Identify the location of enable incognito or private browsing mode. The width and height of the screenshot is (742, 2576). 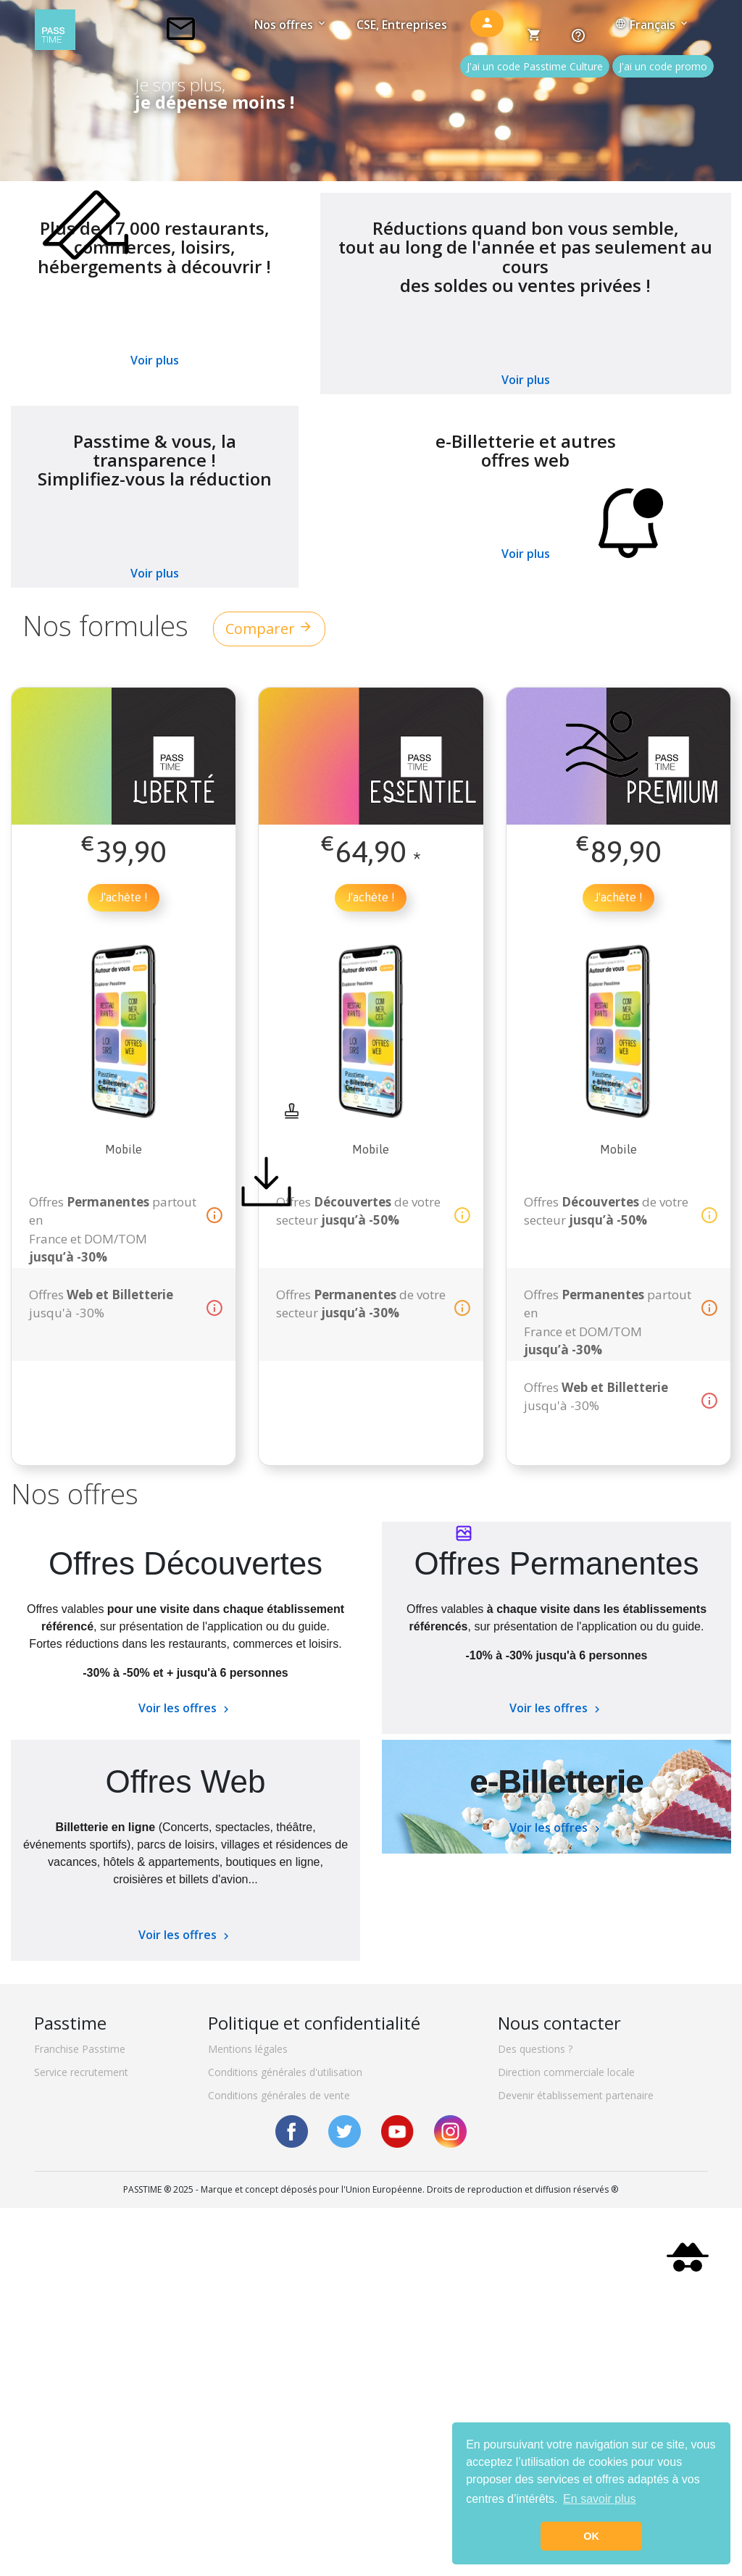
(688, 2257).